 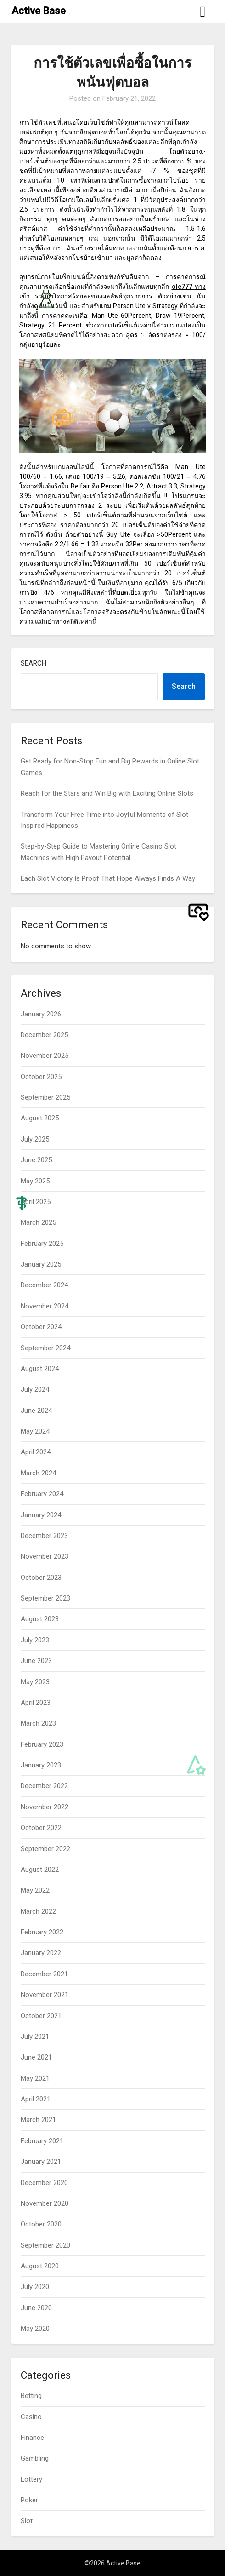 What do you see at coordinates (46, 299) in the screenshot?
I see `browse women's clothing` at bounding box center [46, 299].